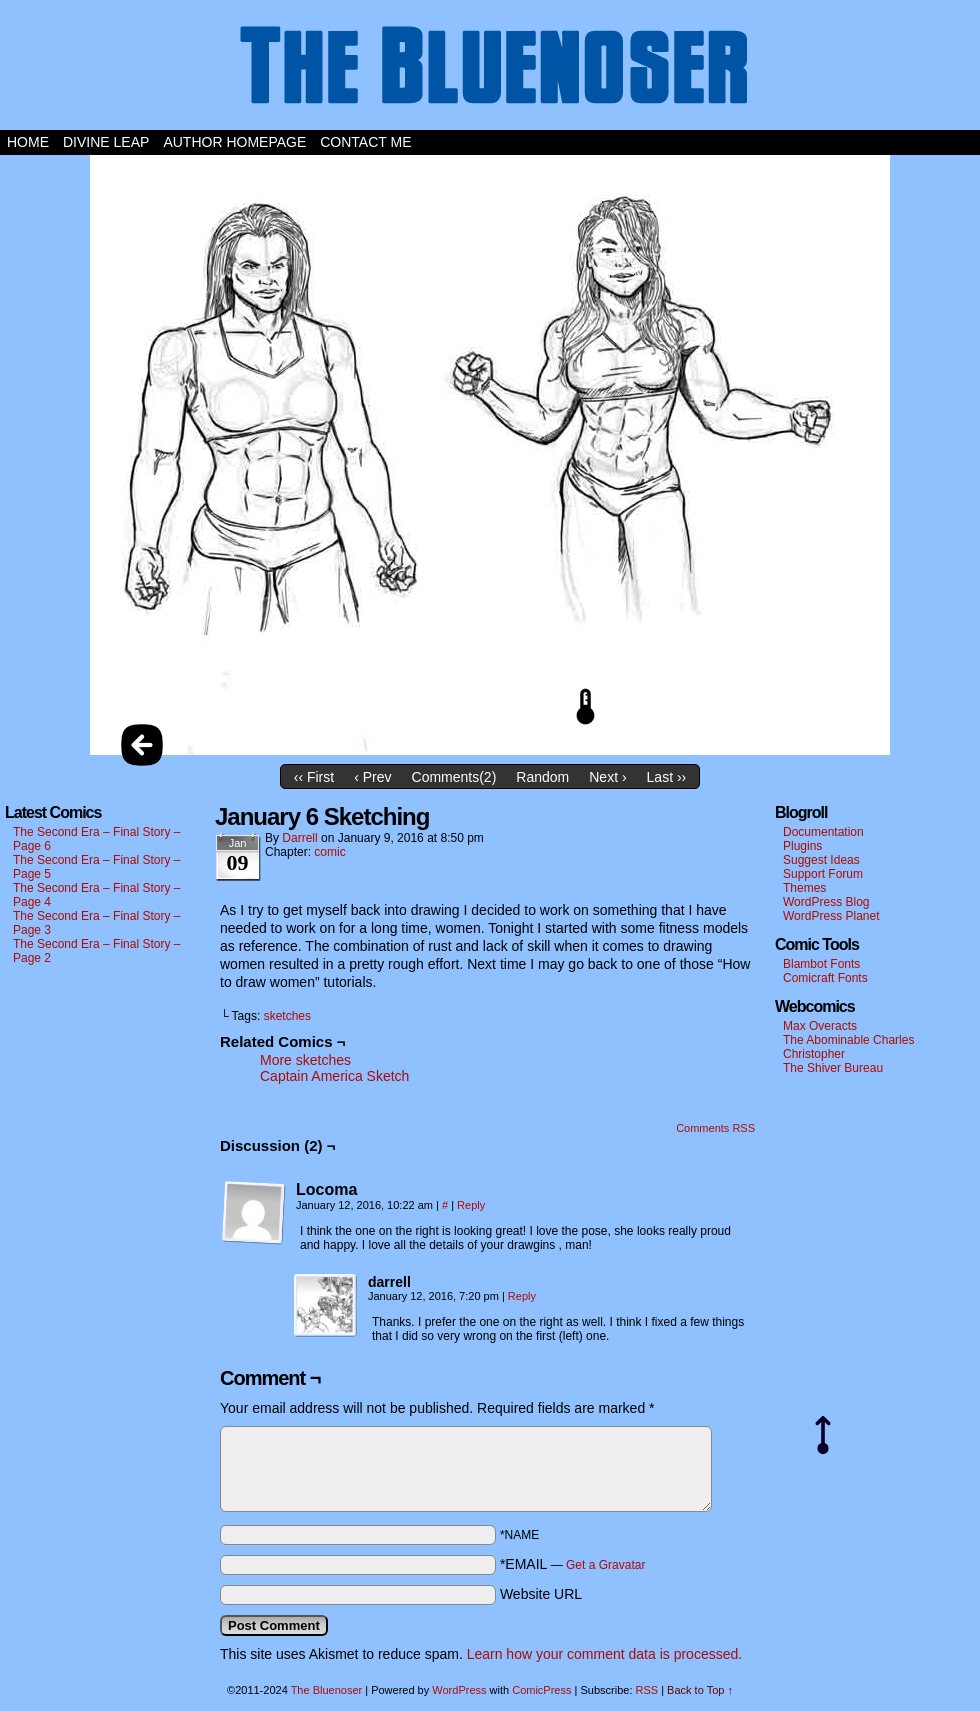  I want to click on adjust temperature settings, so click(585, 706).